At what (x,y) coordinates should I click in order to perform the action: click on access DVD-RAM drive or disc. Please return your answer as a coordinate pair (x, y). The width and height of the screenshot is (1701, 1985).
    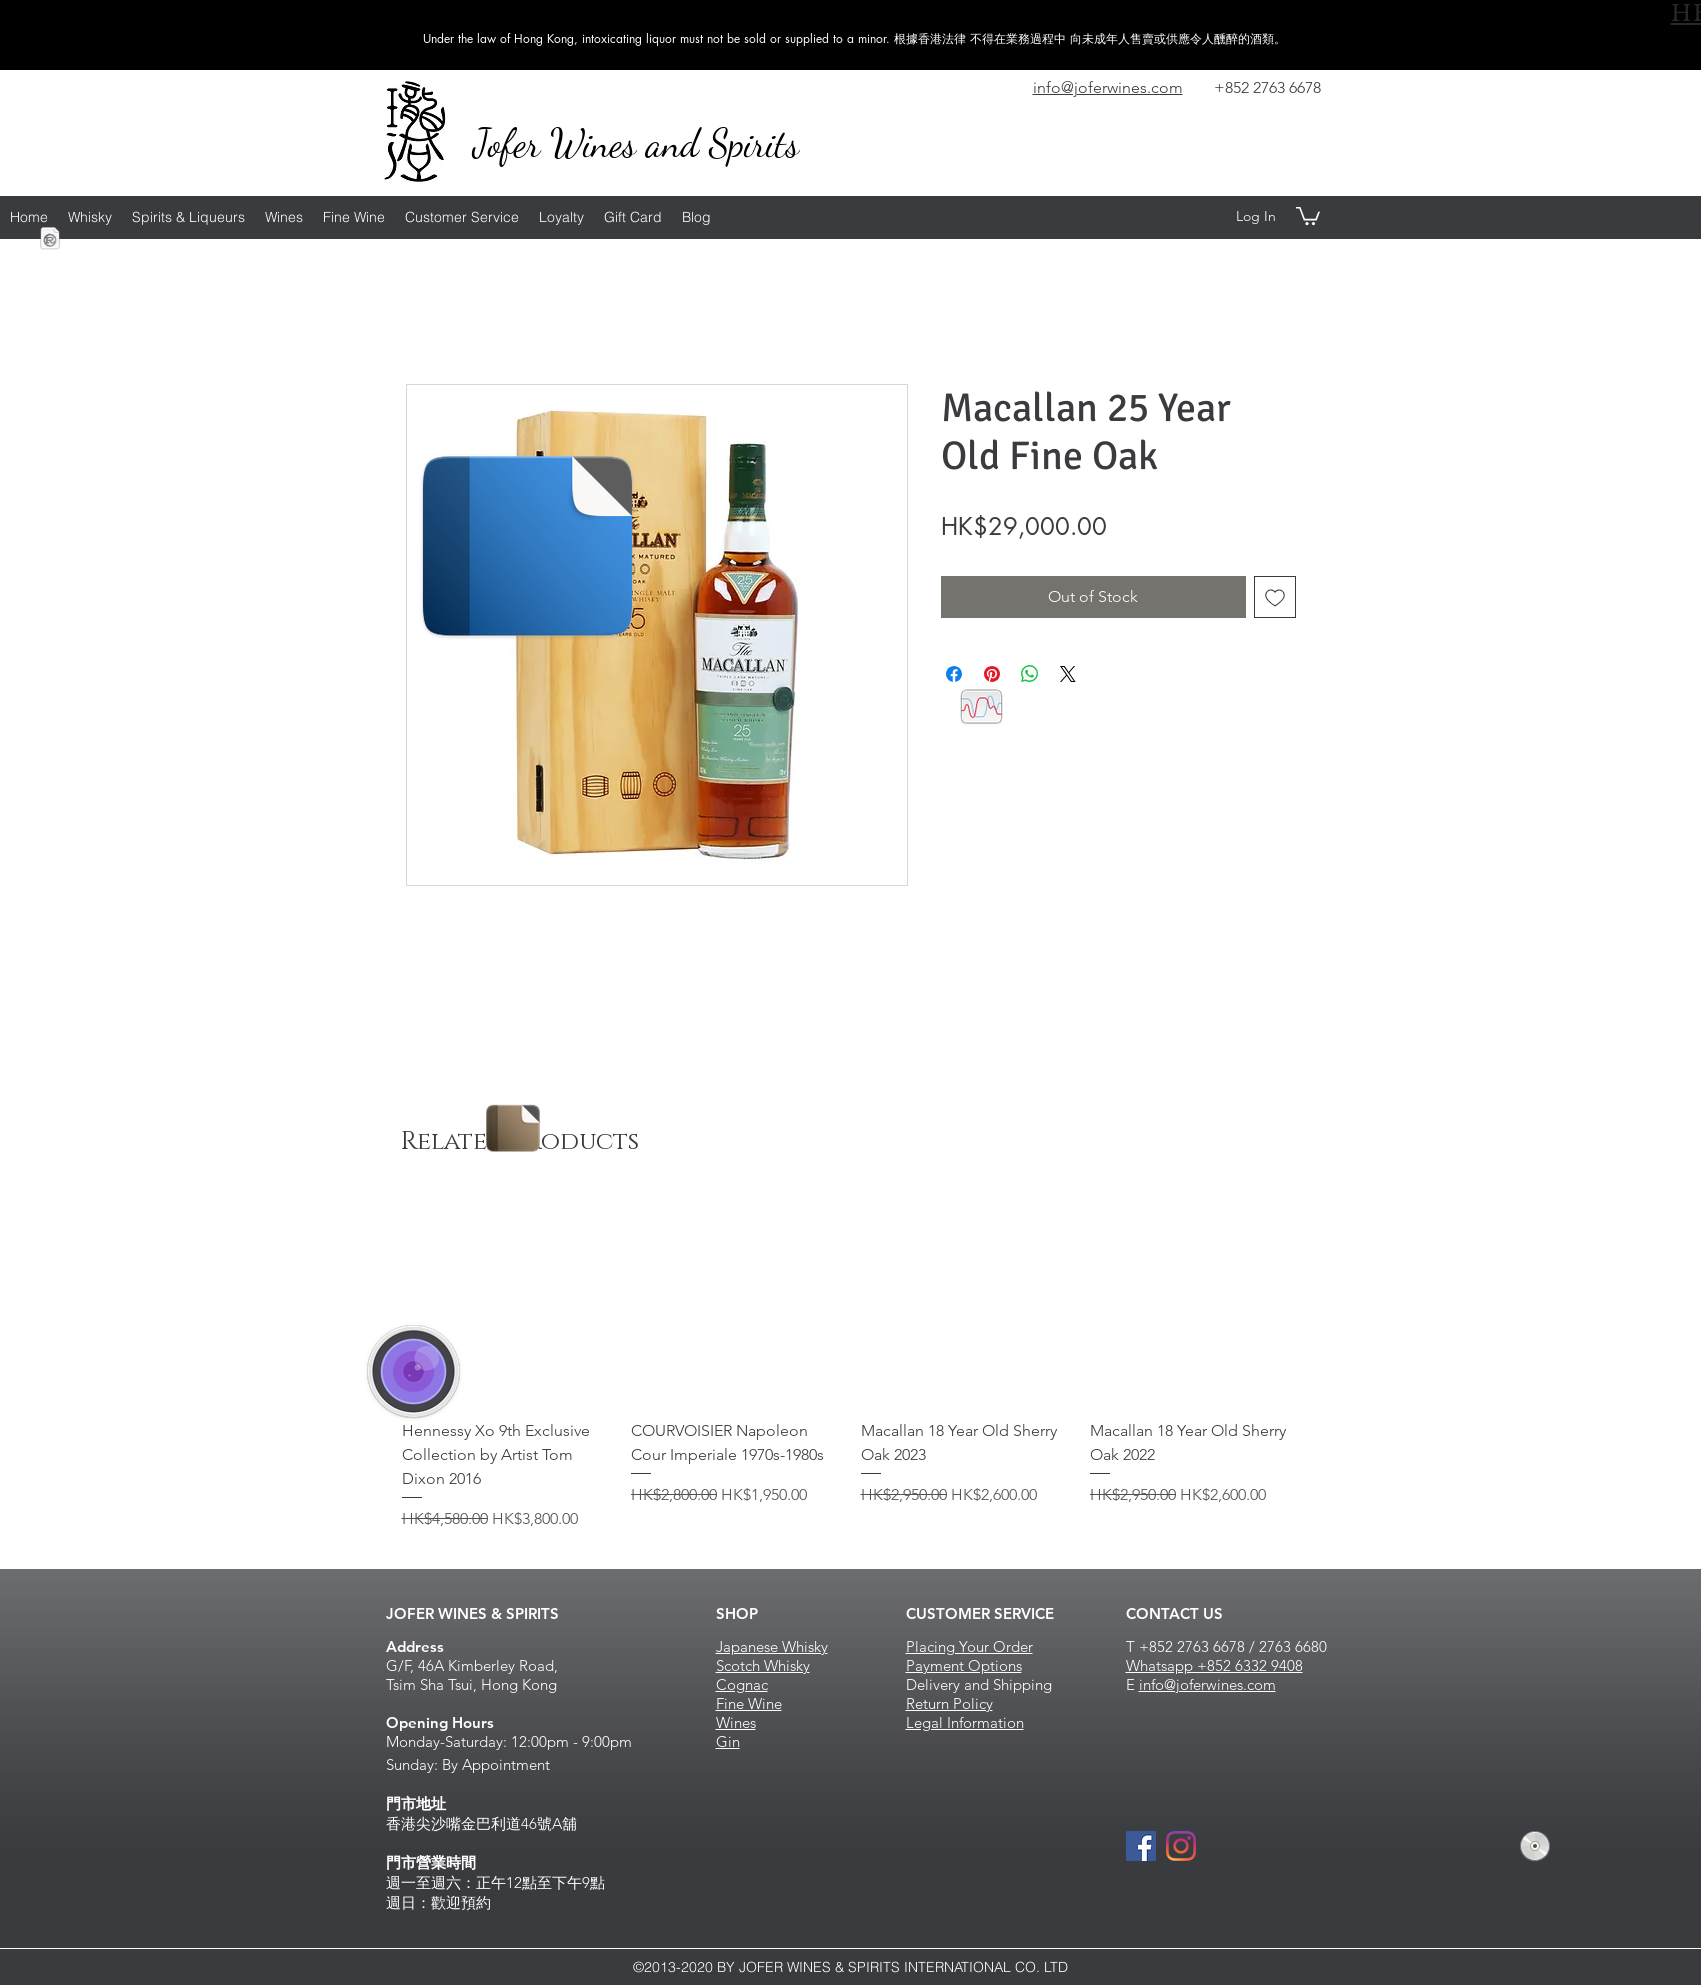
    Looking at the image, I should click on (1535, 1846).